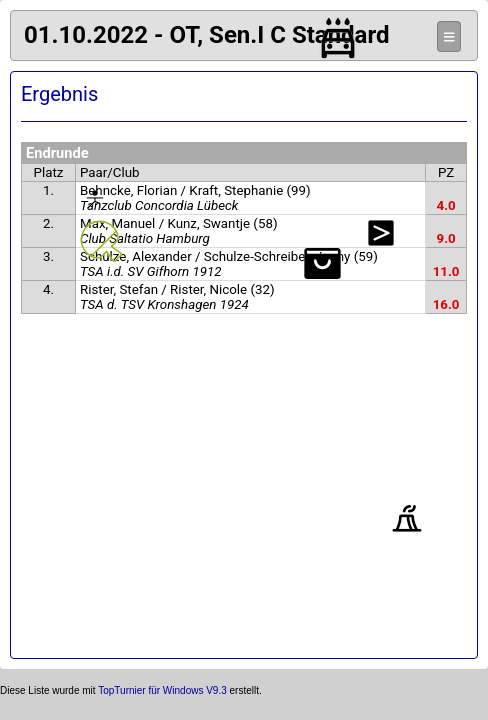 This screenshot has width=488, height=720. What do you see at coordinates (322, 263) in the screenshot?
I see `view your shopping cart` at bounding box center [322, 263].